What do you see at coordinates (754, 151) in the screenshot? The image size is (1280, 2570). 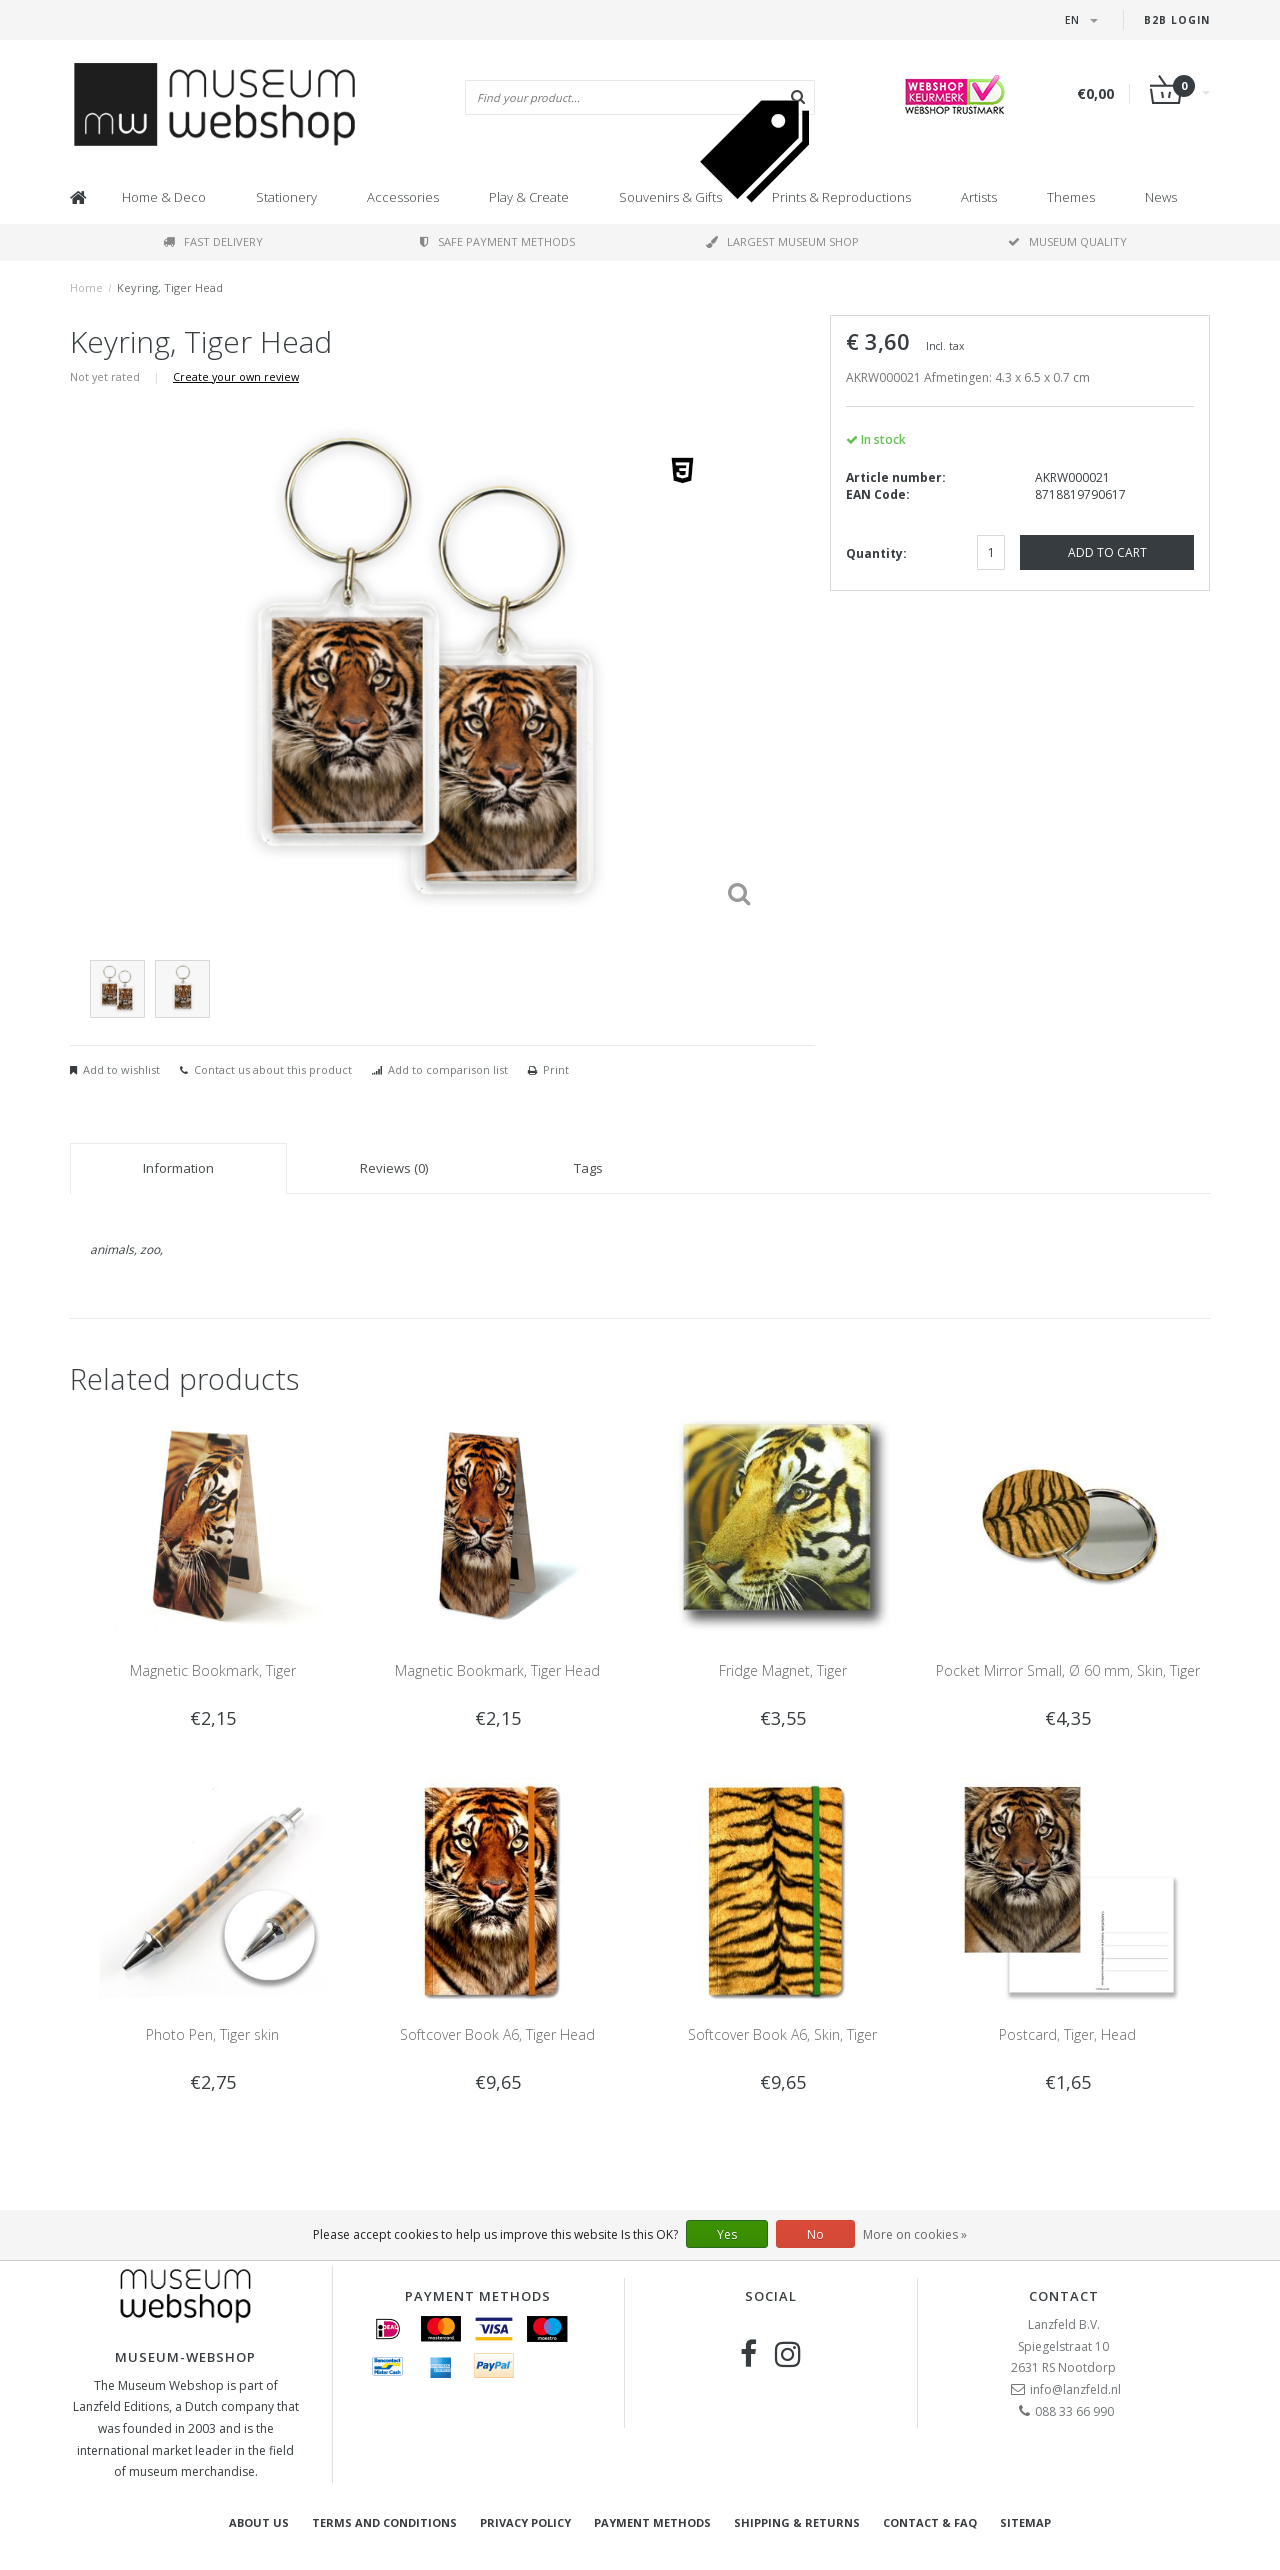 I see `view or manage tags` at bounding box center [754, 151].